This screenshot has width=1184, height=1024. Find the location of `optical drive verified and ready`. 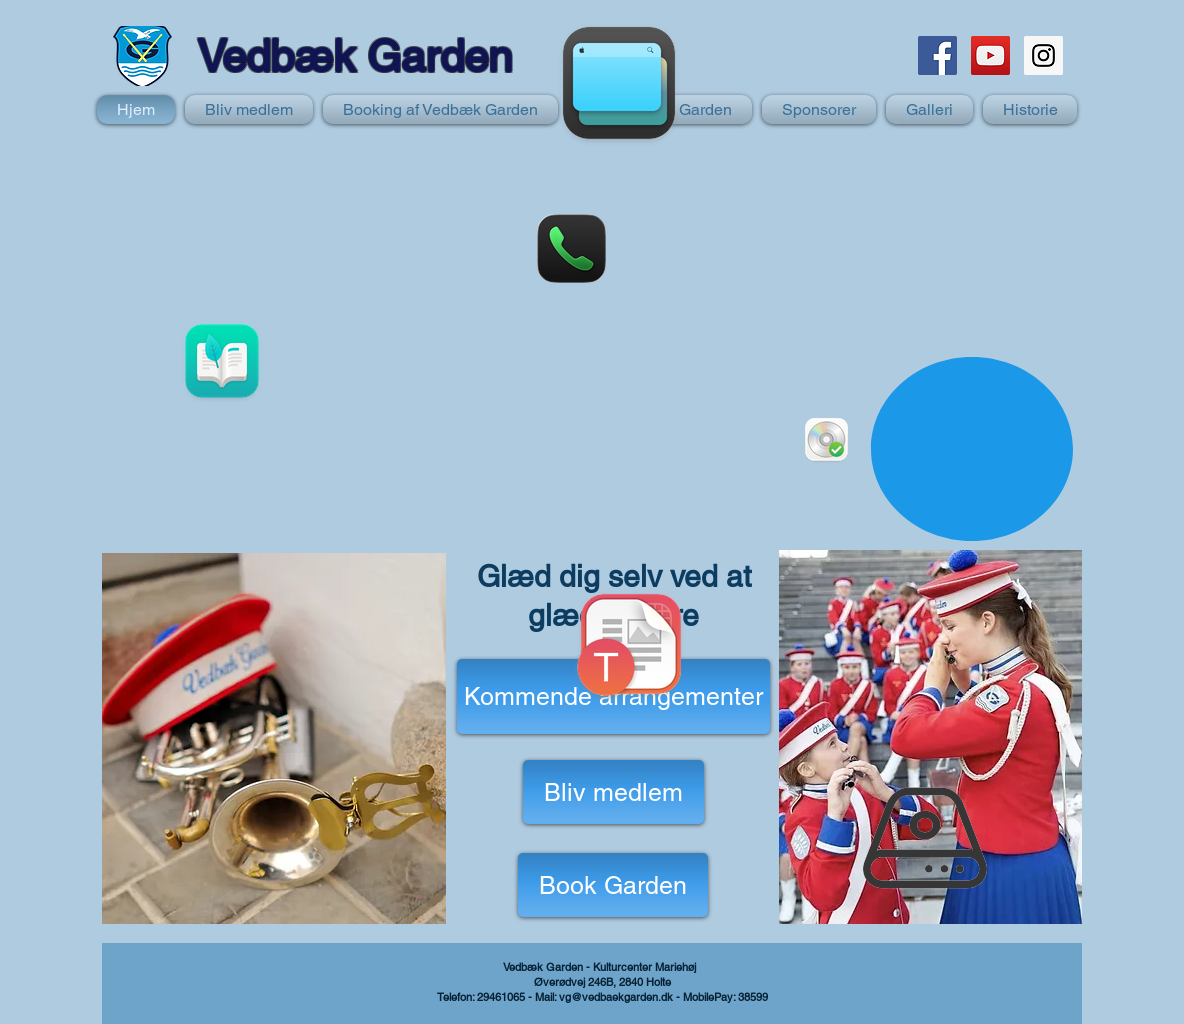

optical drive verified and ready is located at coordinates (826, 439).